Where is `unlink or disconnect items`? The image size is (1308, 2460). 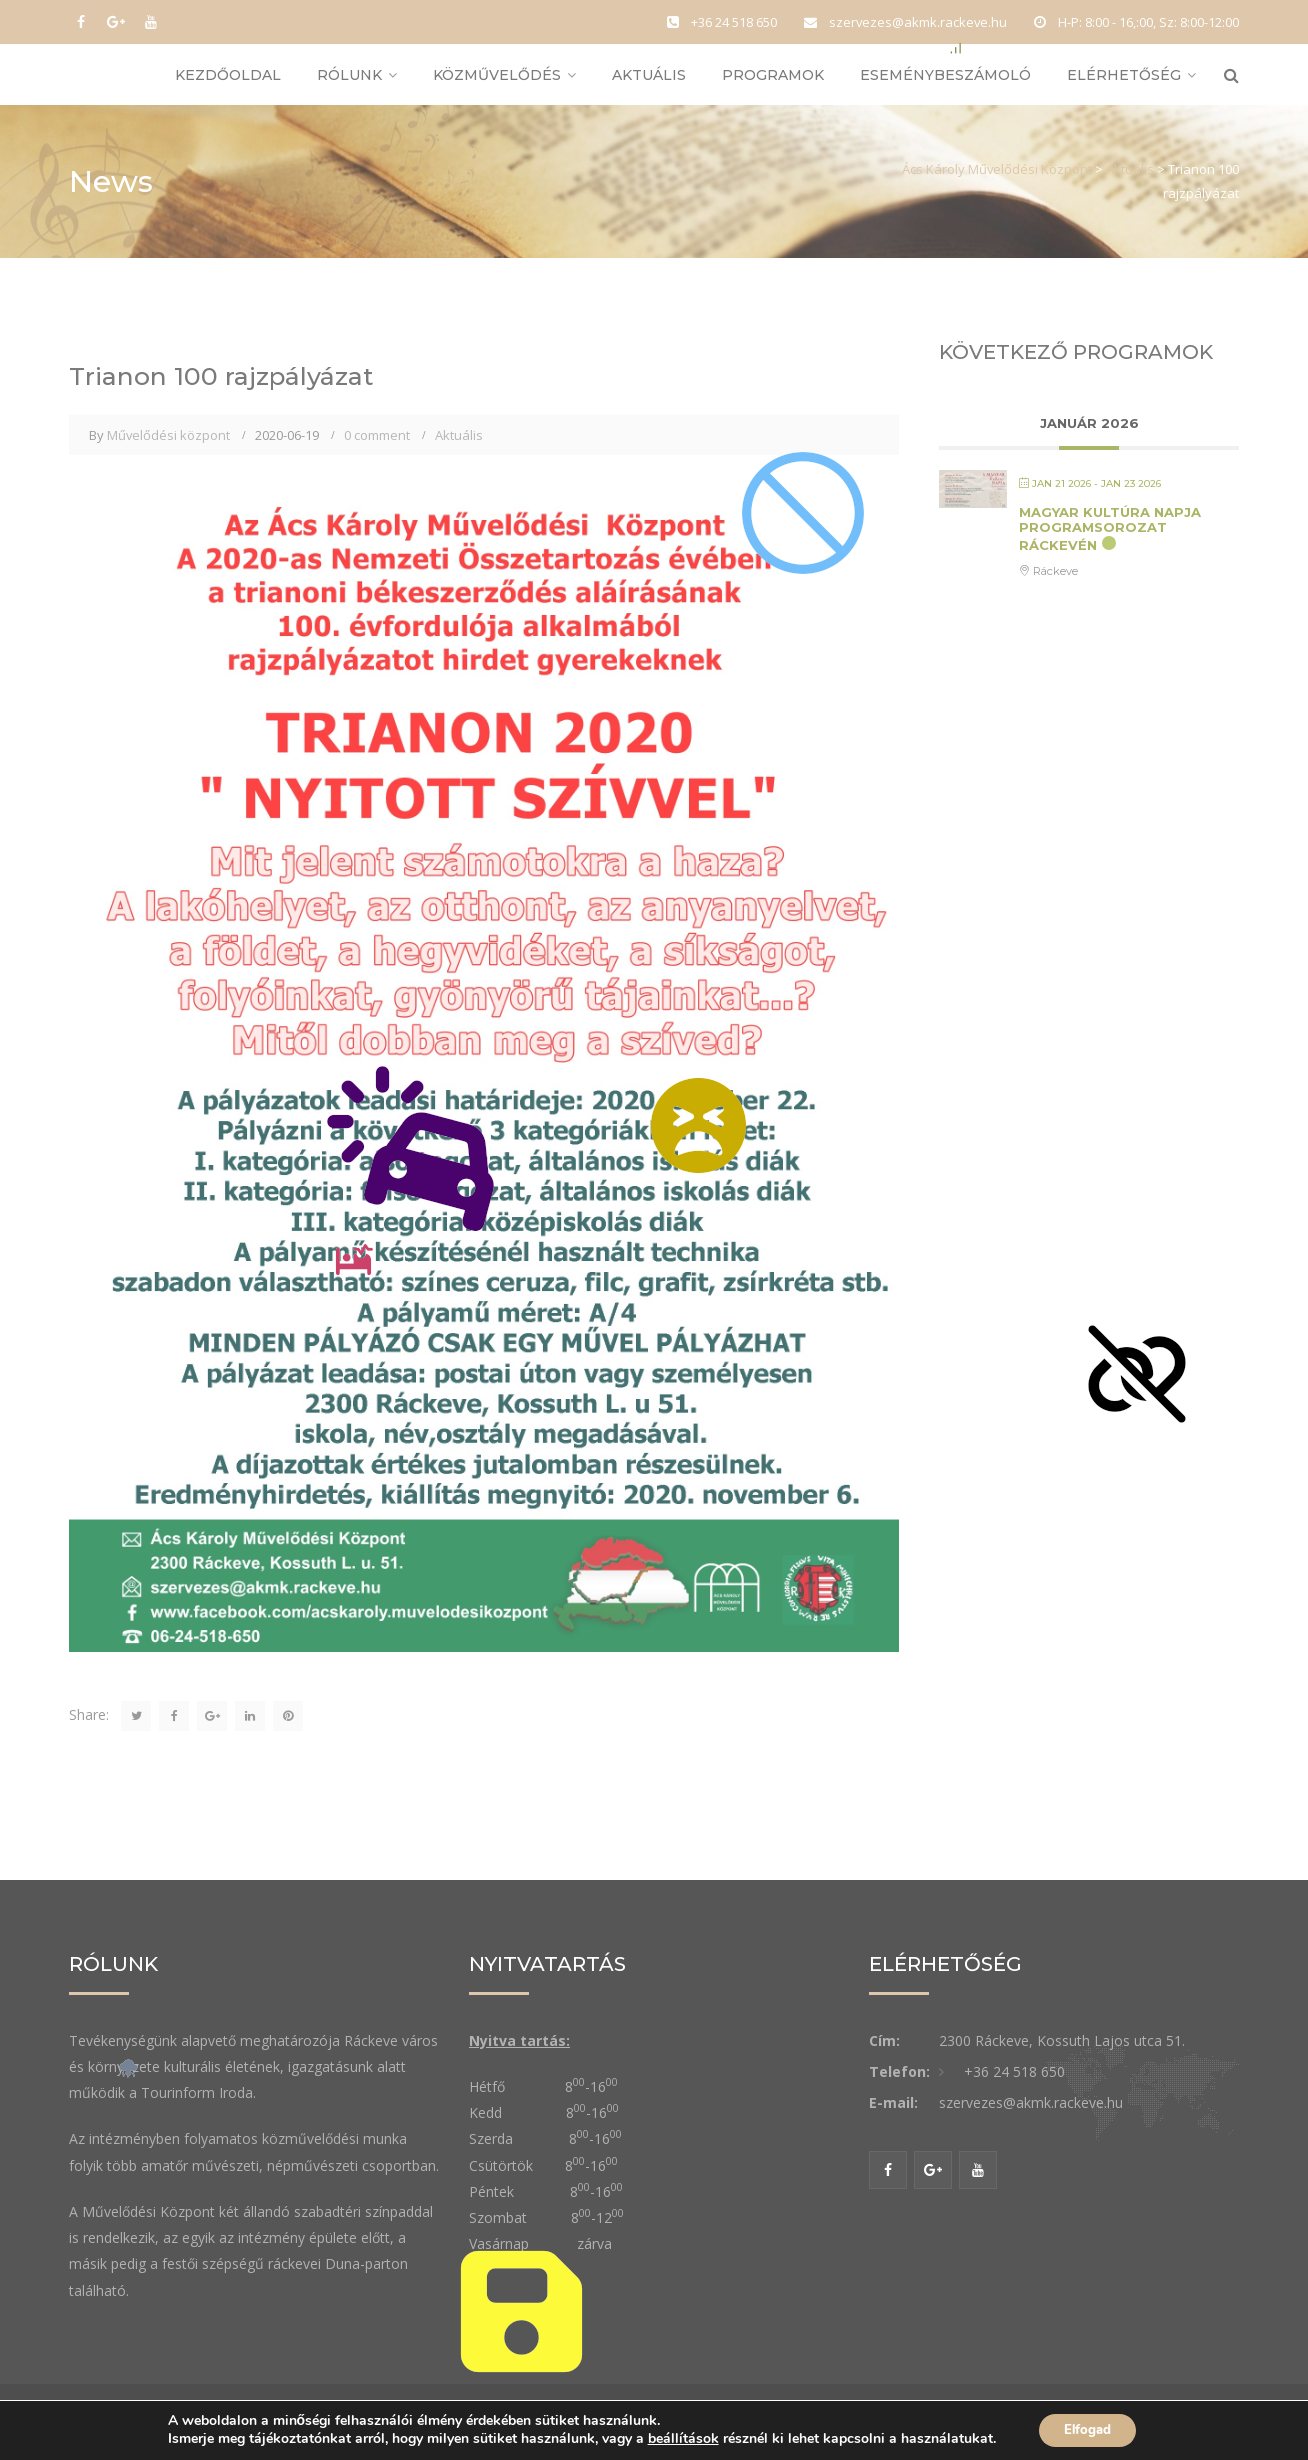 unlink or disconnect items is located at coordinates (1137, 1374).